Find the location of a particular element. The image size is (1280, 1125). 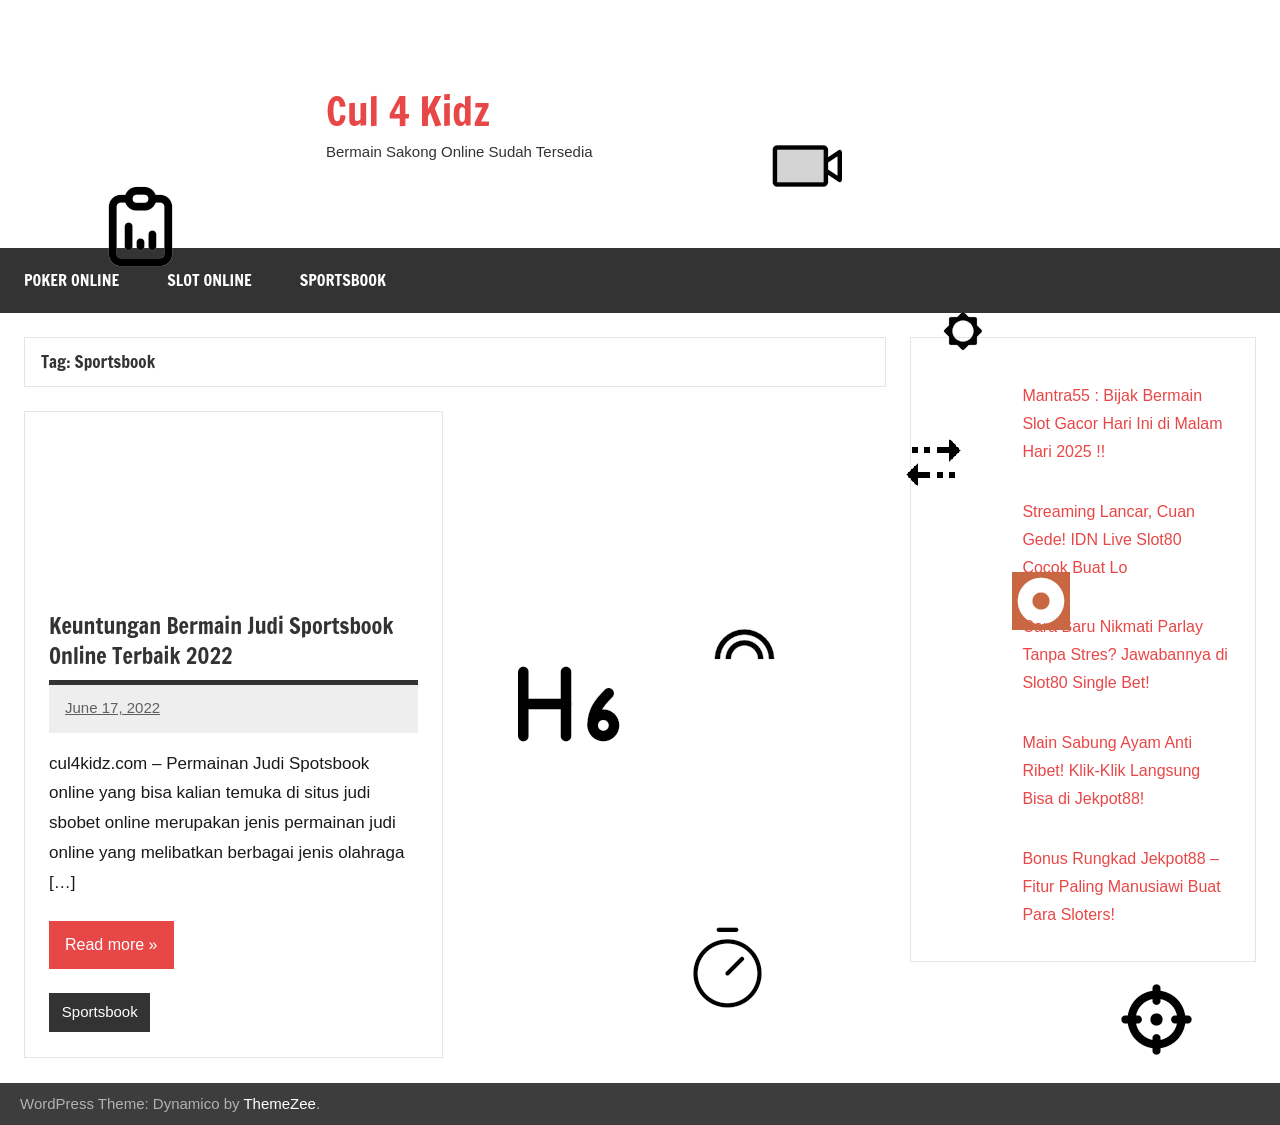

view music album or collection is located at coordinates (1041, 601).